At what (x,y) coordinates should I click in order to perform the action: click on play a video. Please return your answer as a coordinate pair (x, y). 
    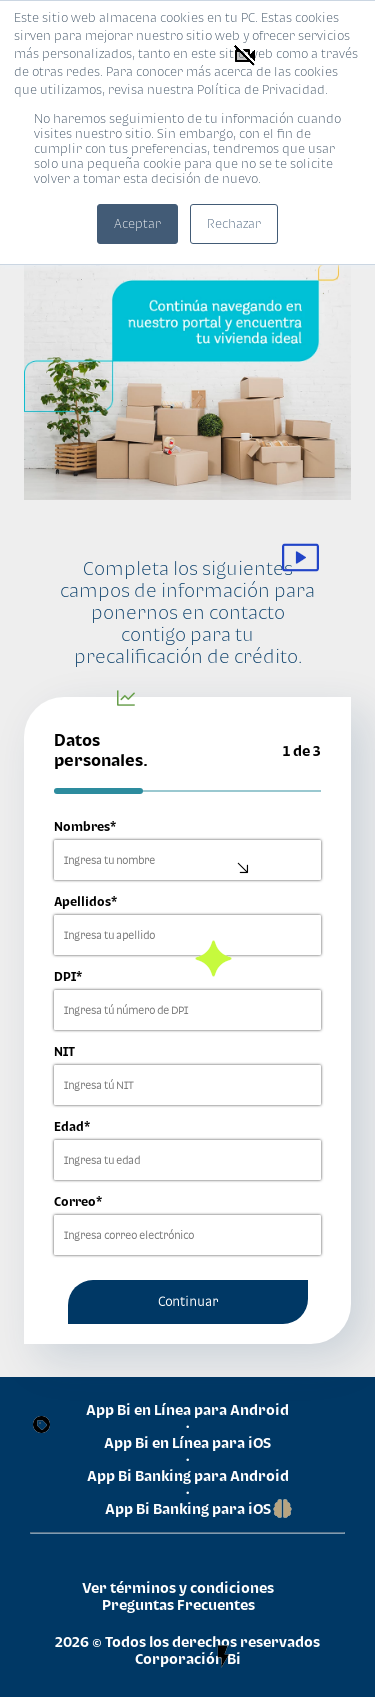
    Looking at the image, I should click on (300, 557).